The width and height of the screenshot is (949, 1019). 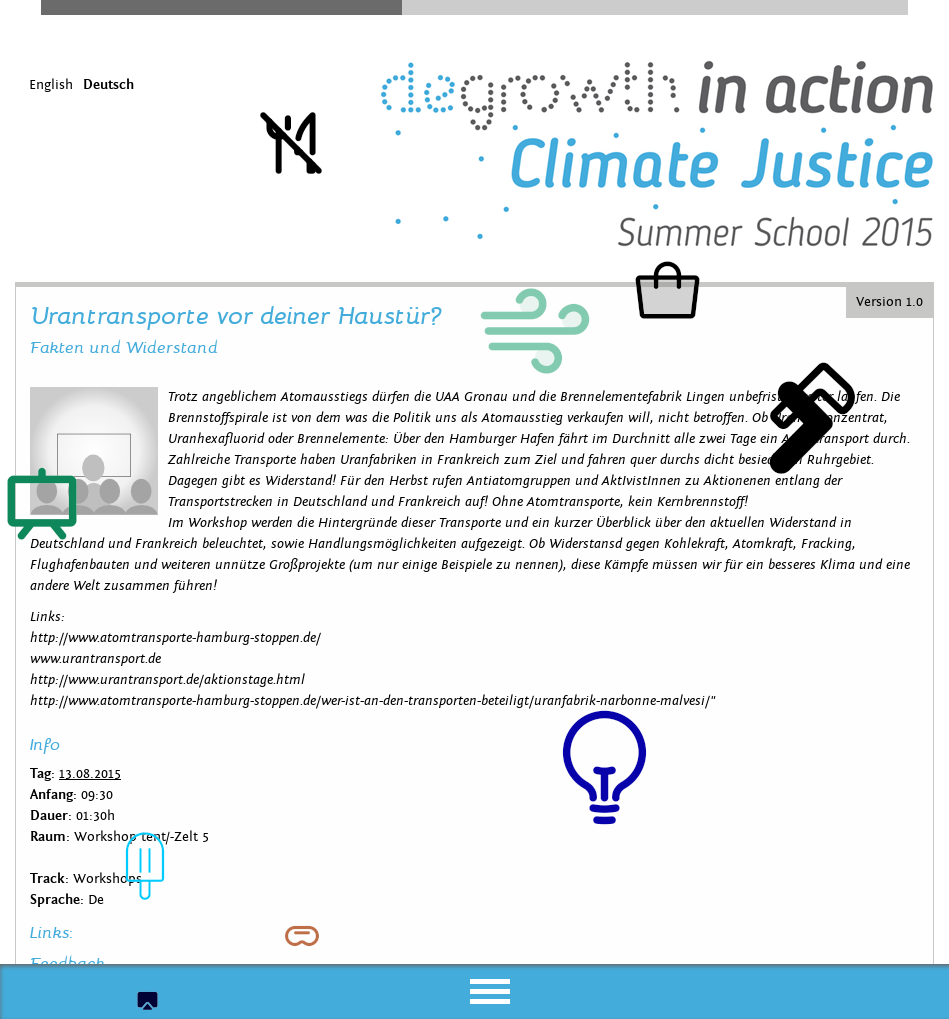 I want to click on view your shopping bag, so click(x=667, y=293).